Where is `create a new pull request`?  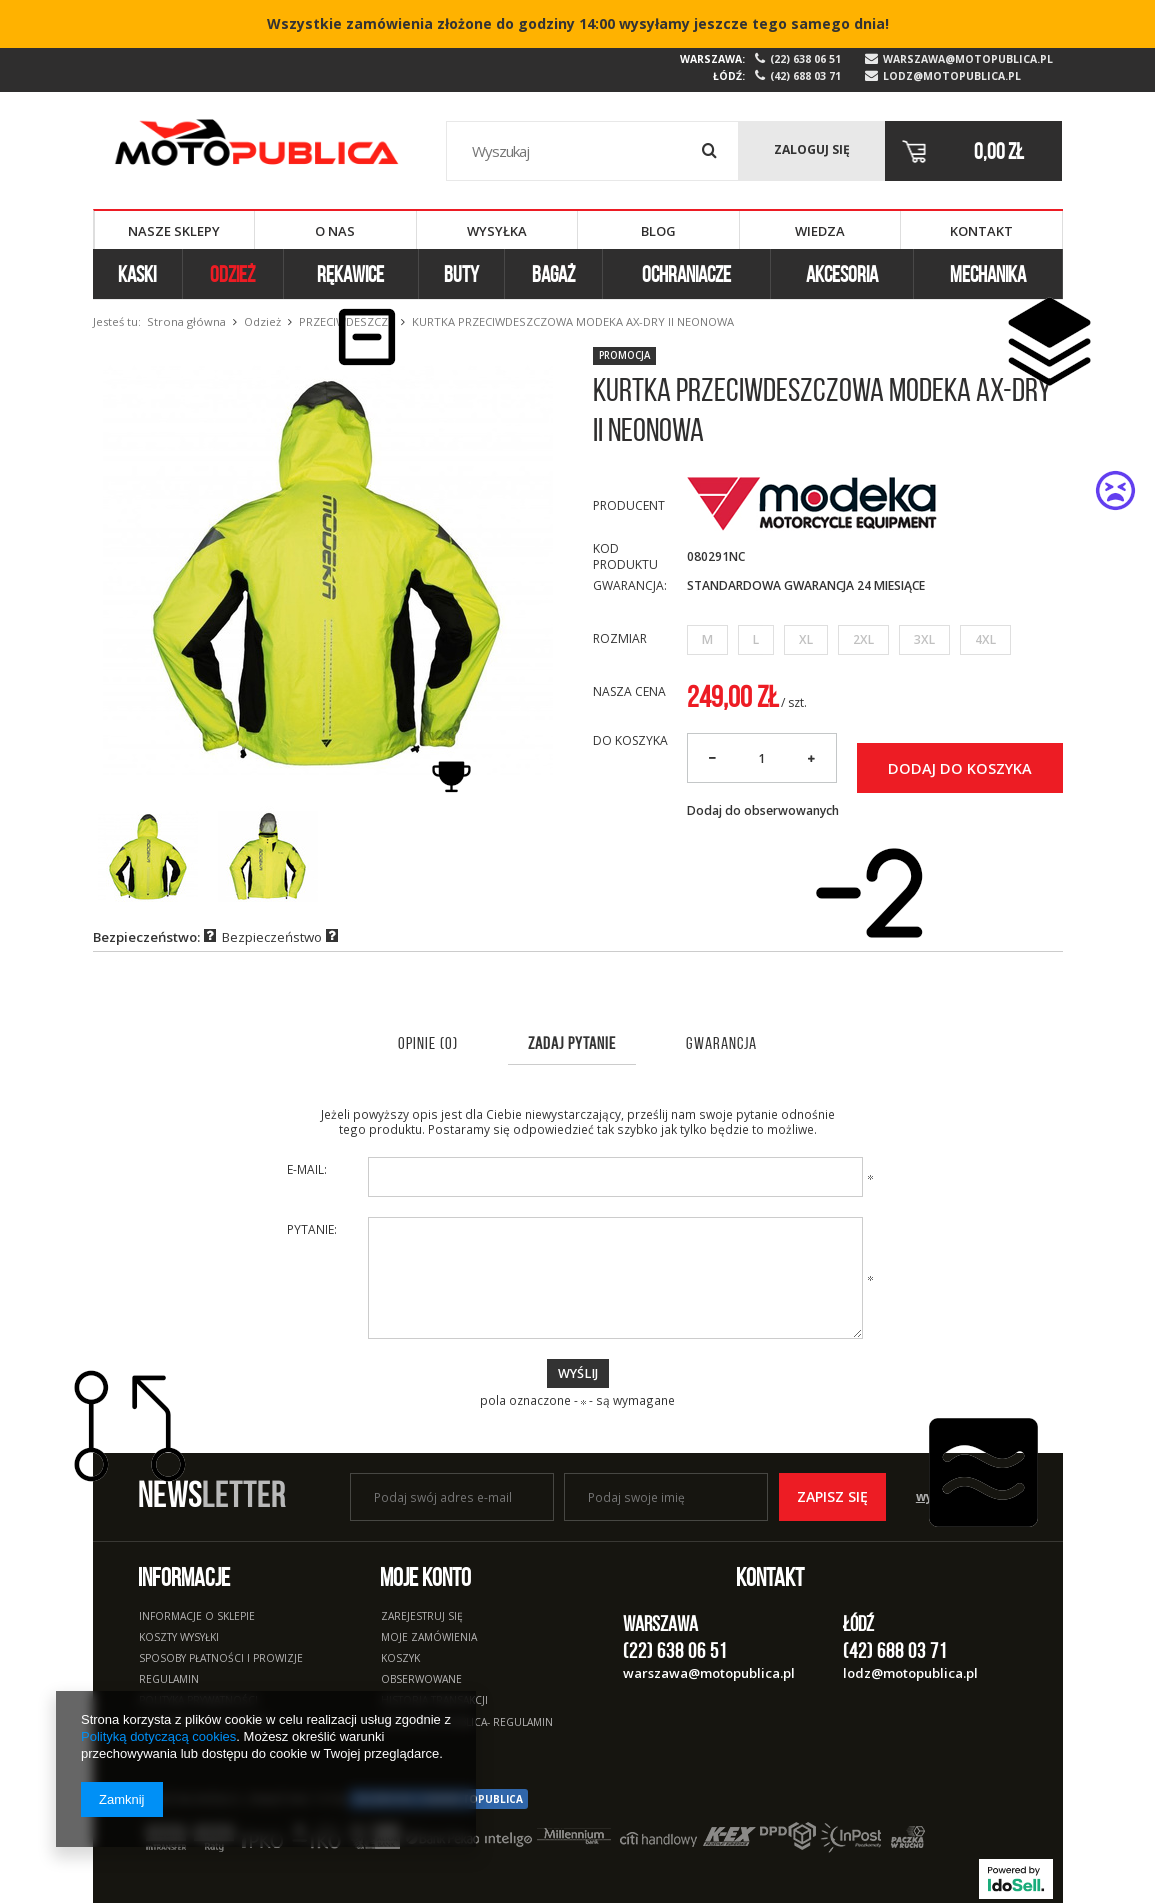
create a new pull request is located at coordinates (125, 1426).